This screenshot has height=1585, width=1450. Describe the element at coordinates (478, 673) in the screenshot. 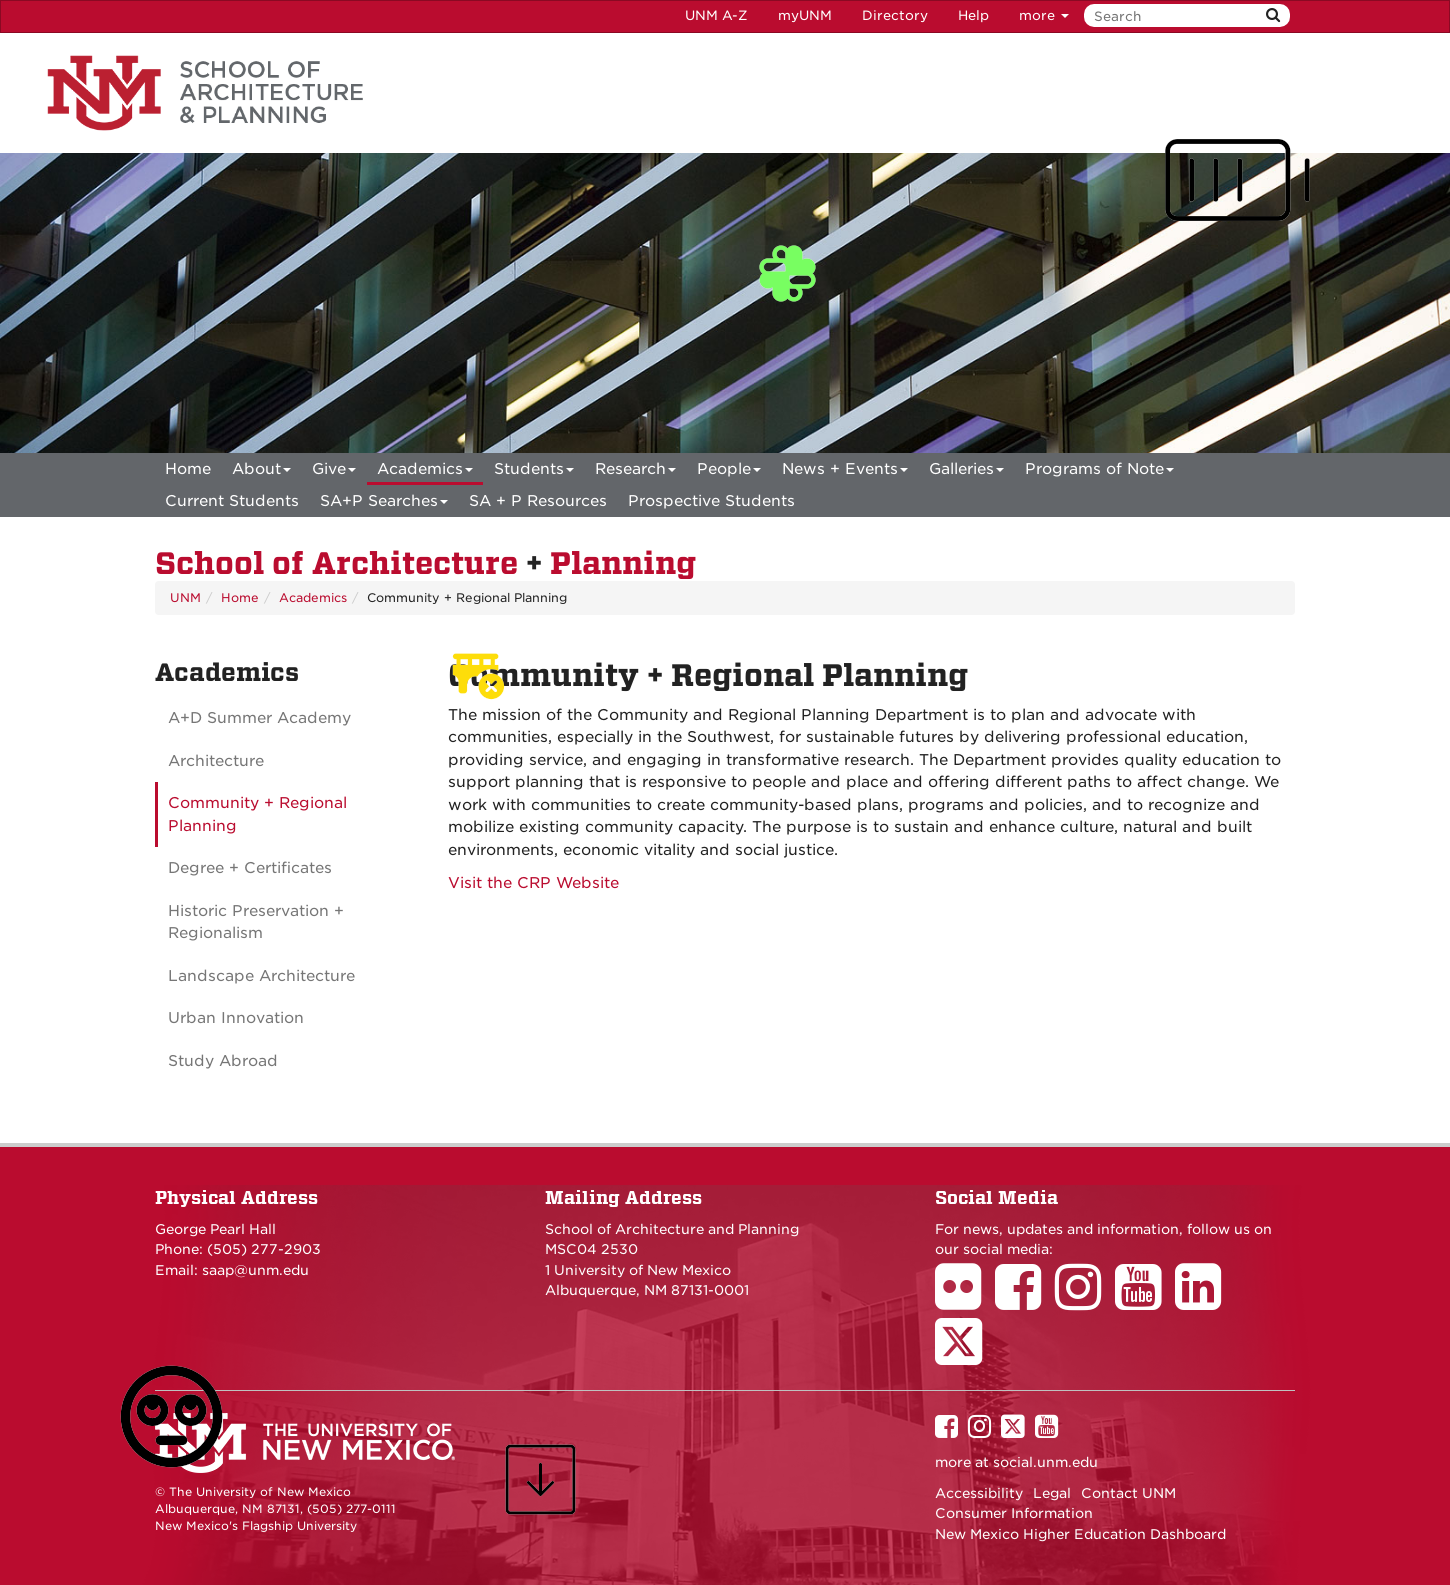

I see `indicates a bridge or crossing is closed or unavailable` at that location.